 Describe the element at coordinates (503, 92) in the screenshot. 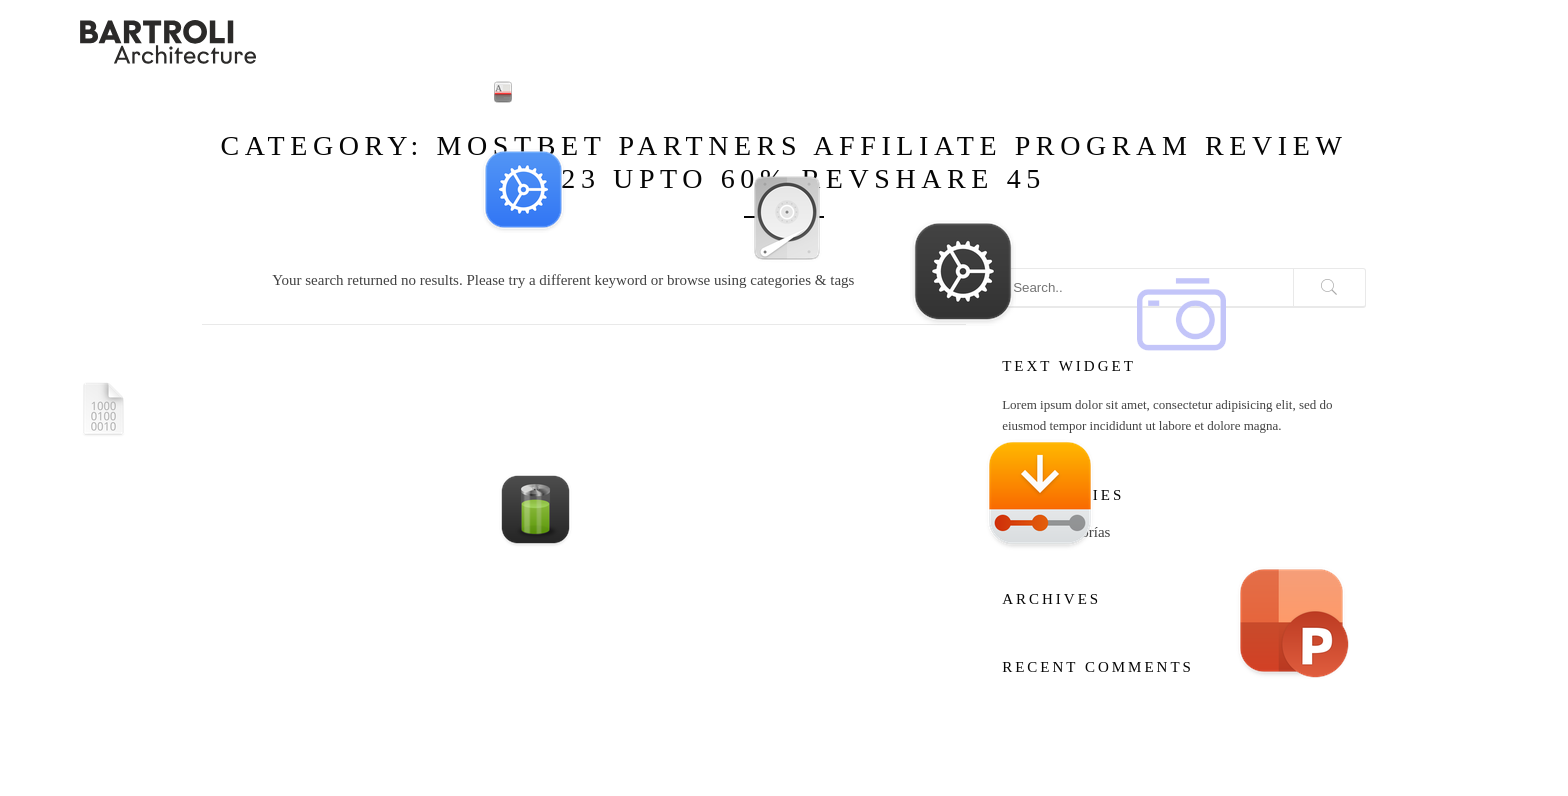

I see `open document scanner application` at that location.